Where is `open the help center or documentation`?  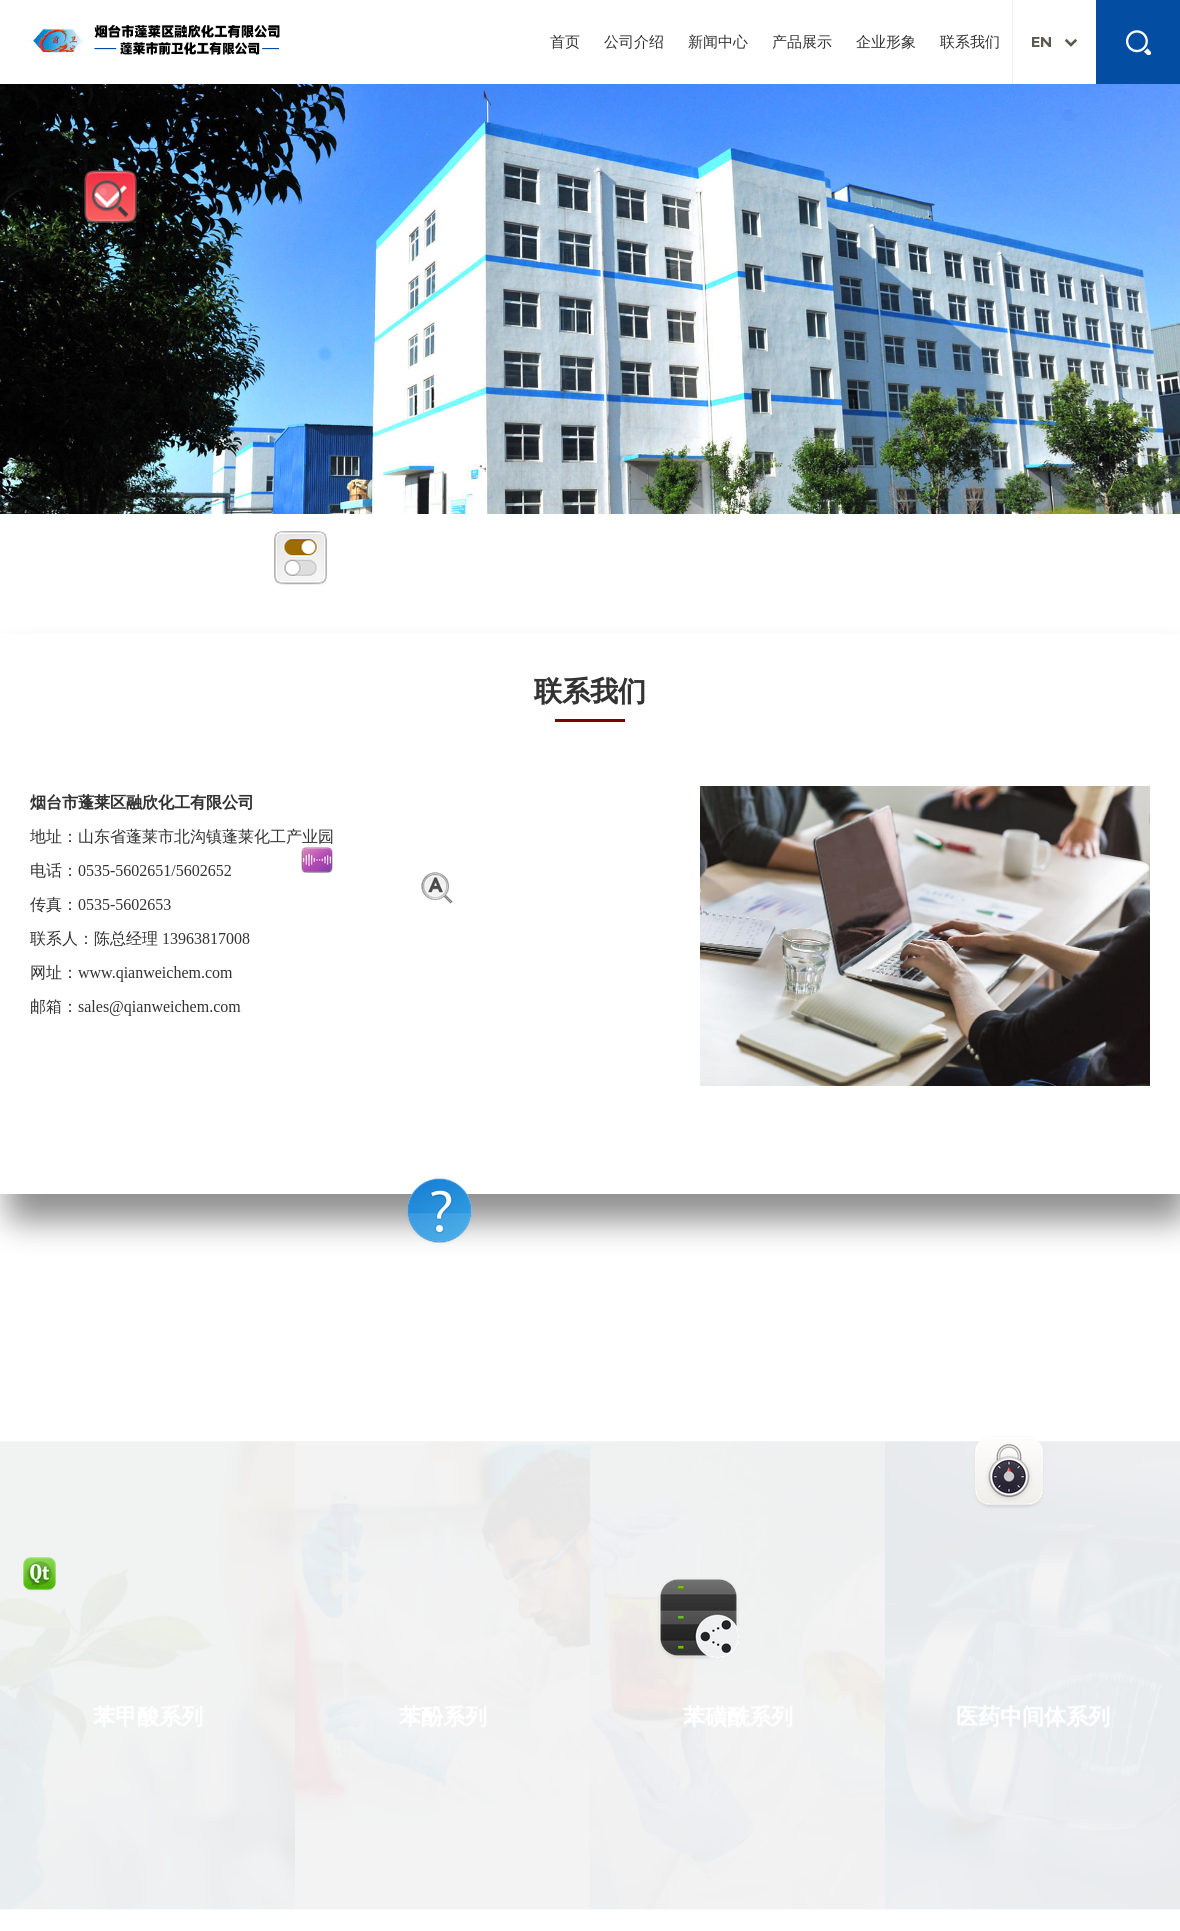
open the help center or documentation is located at coordinates (439, 1210).